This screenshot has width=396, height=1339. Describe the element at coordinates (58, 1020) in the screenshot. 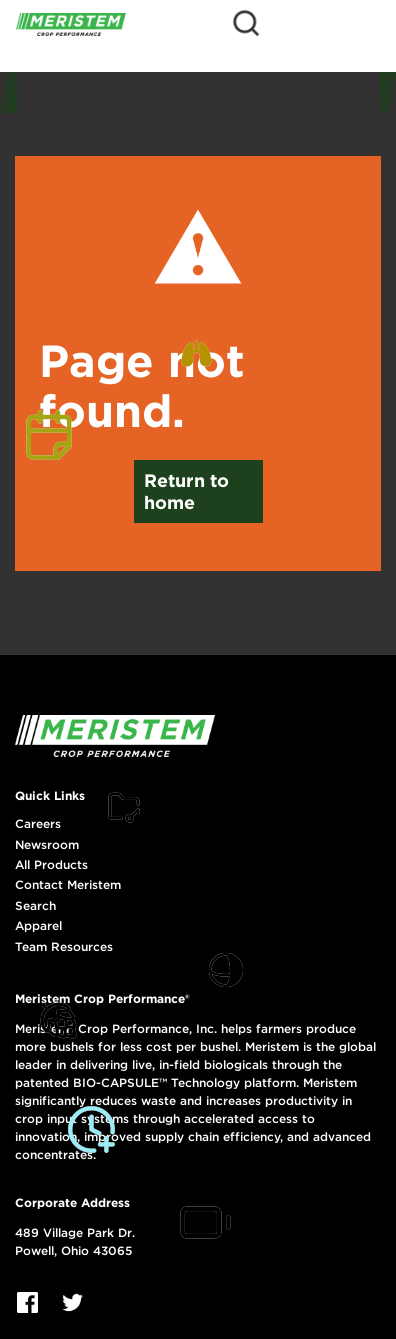

I see `browse or filter craft beer options` at that location.